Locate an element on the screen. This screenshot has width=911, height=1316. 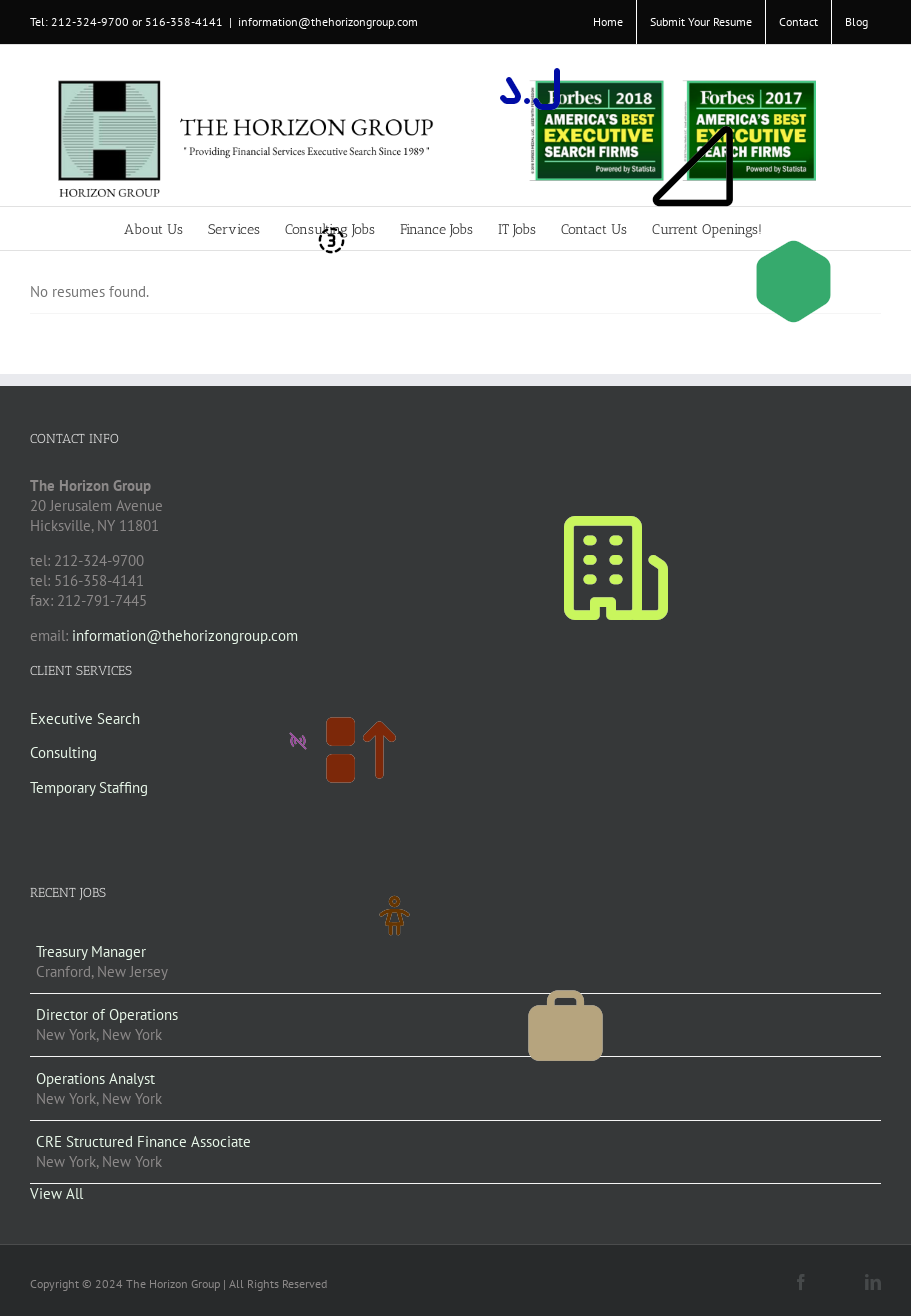
step 3 of a multi-step process is located at coordinates (331, 240).